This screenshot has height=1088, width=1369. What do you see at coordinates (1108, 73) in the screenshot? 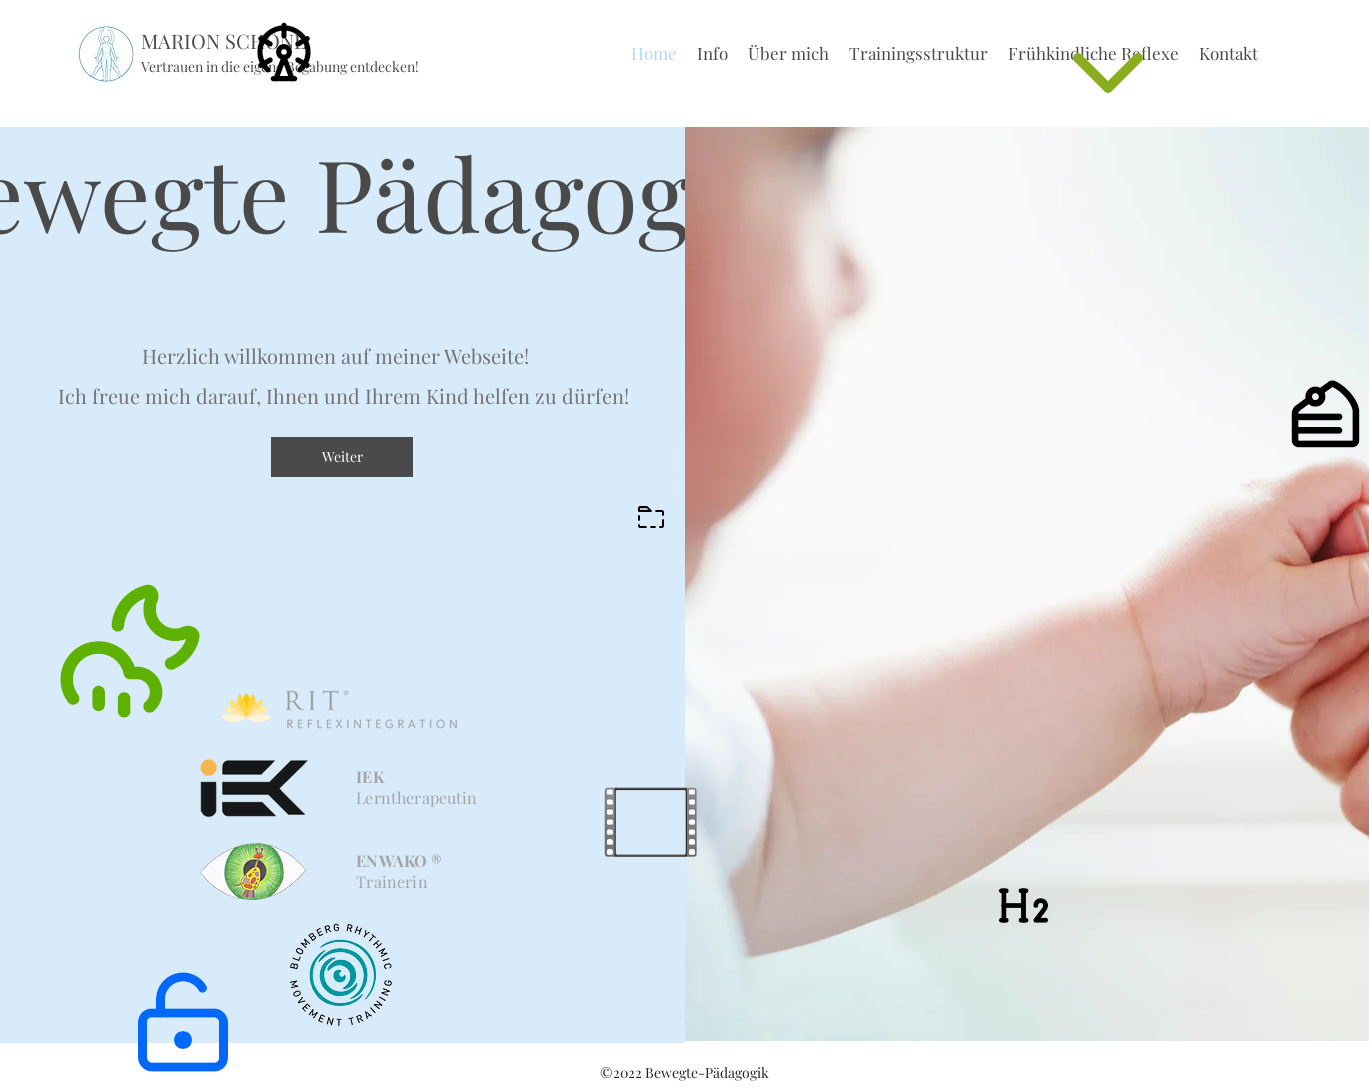
I see `expand a dropdown menu or section` at bounding box center [1108, 73].